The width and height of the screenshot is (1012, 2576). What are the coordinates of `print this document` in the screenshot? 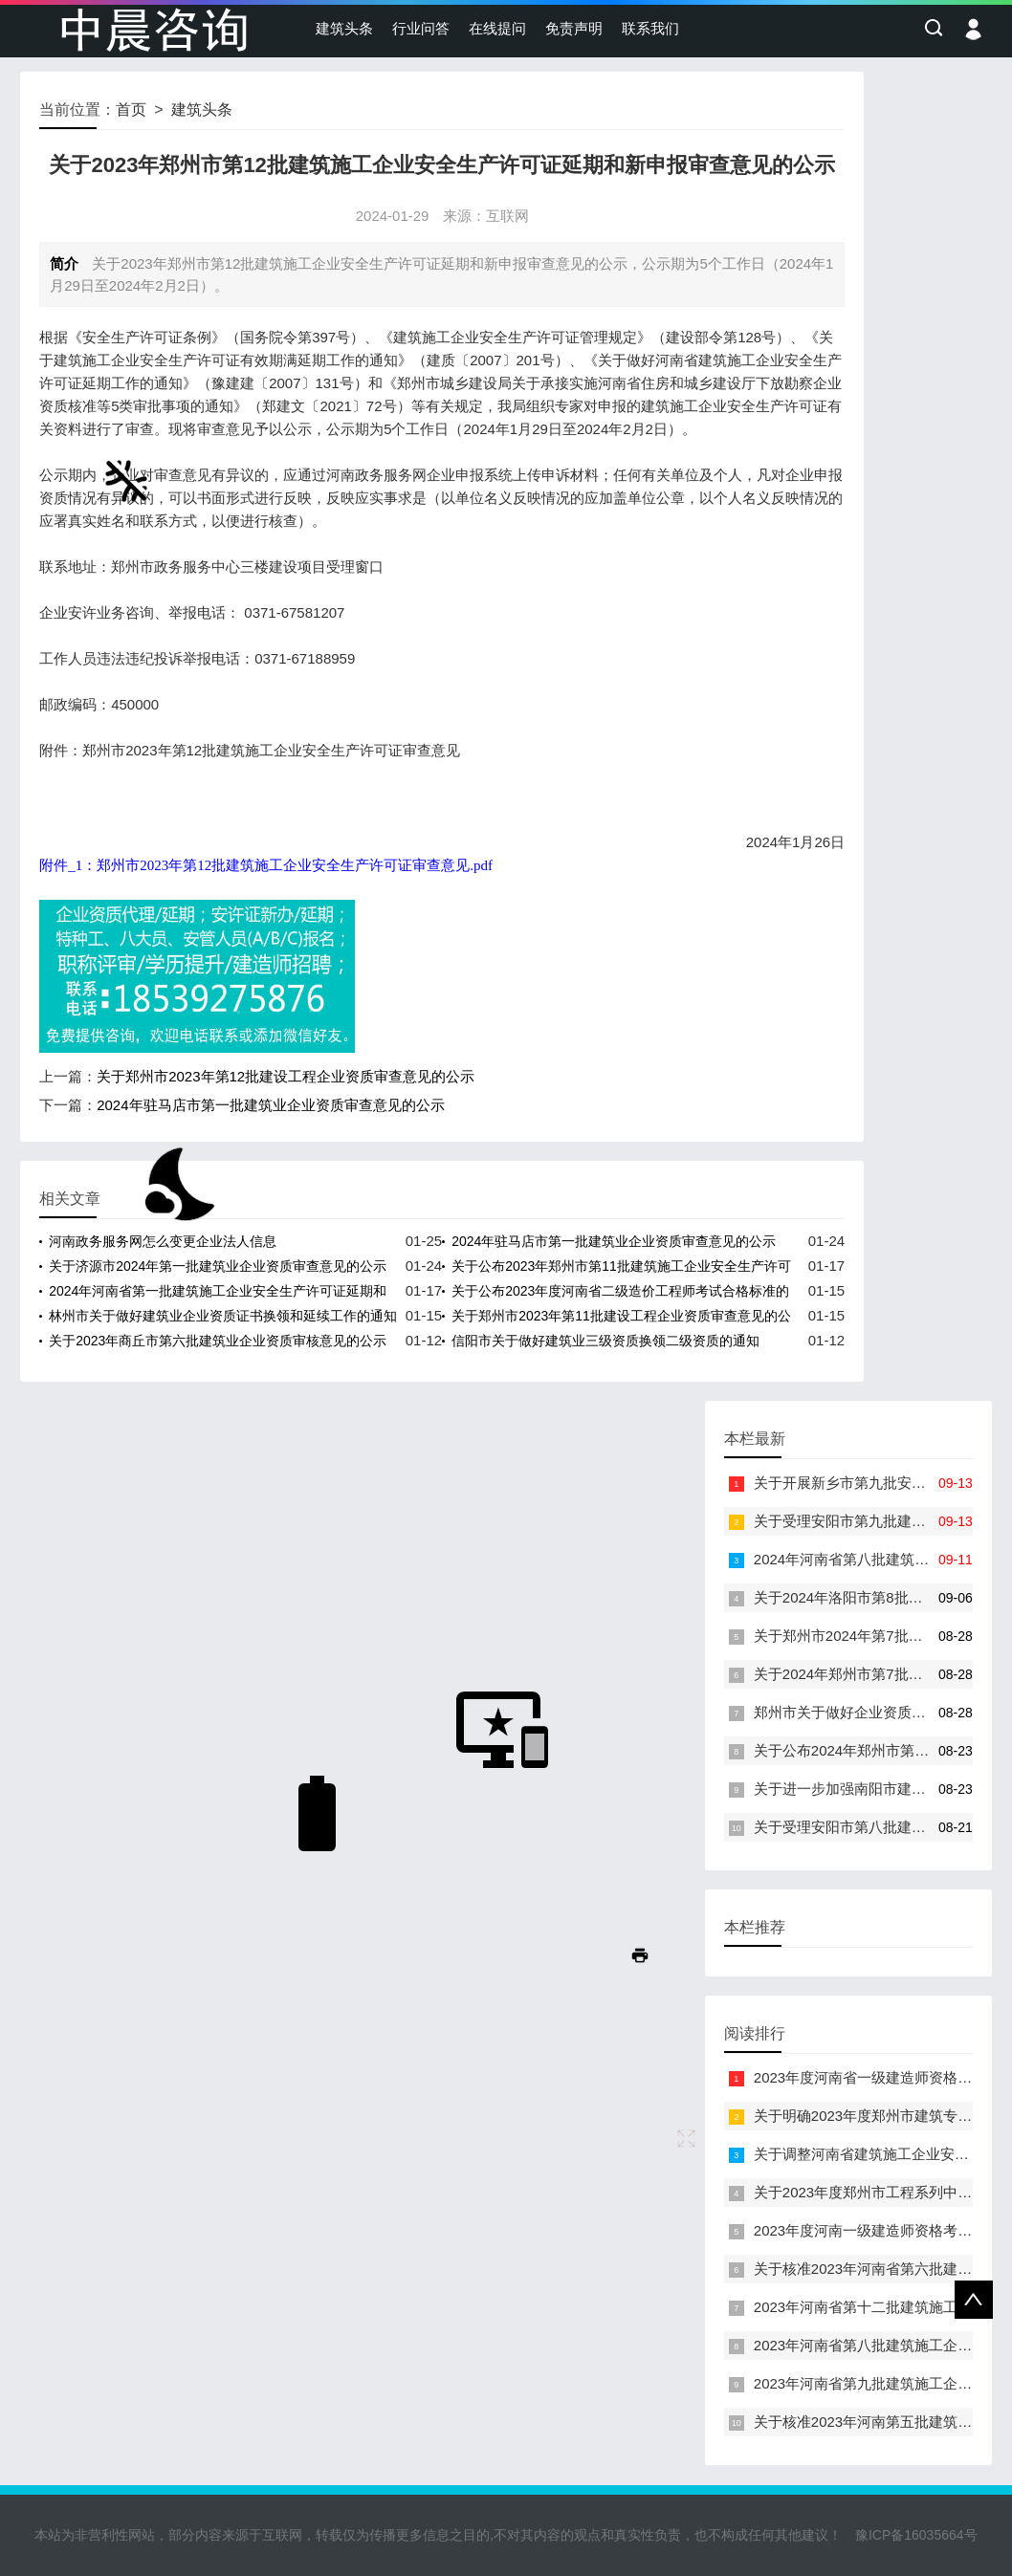 It's located at (640, 1955).